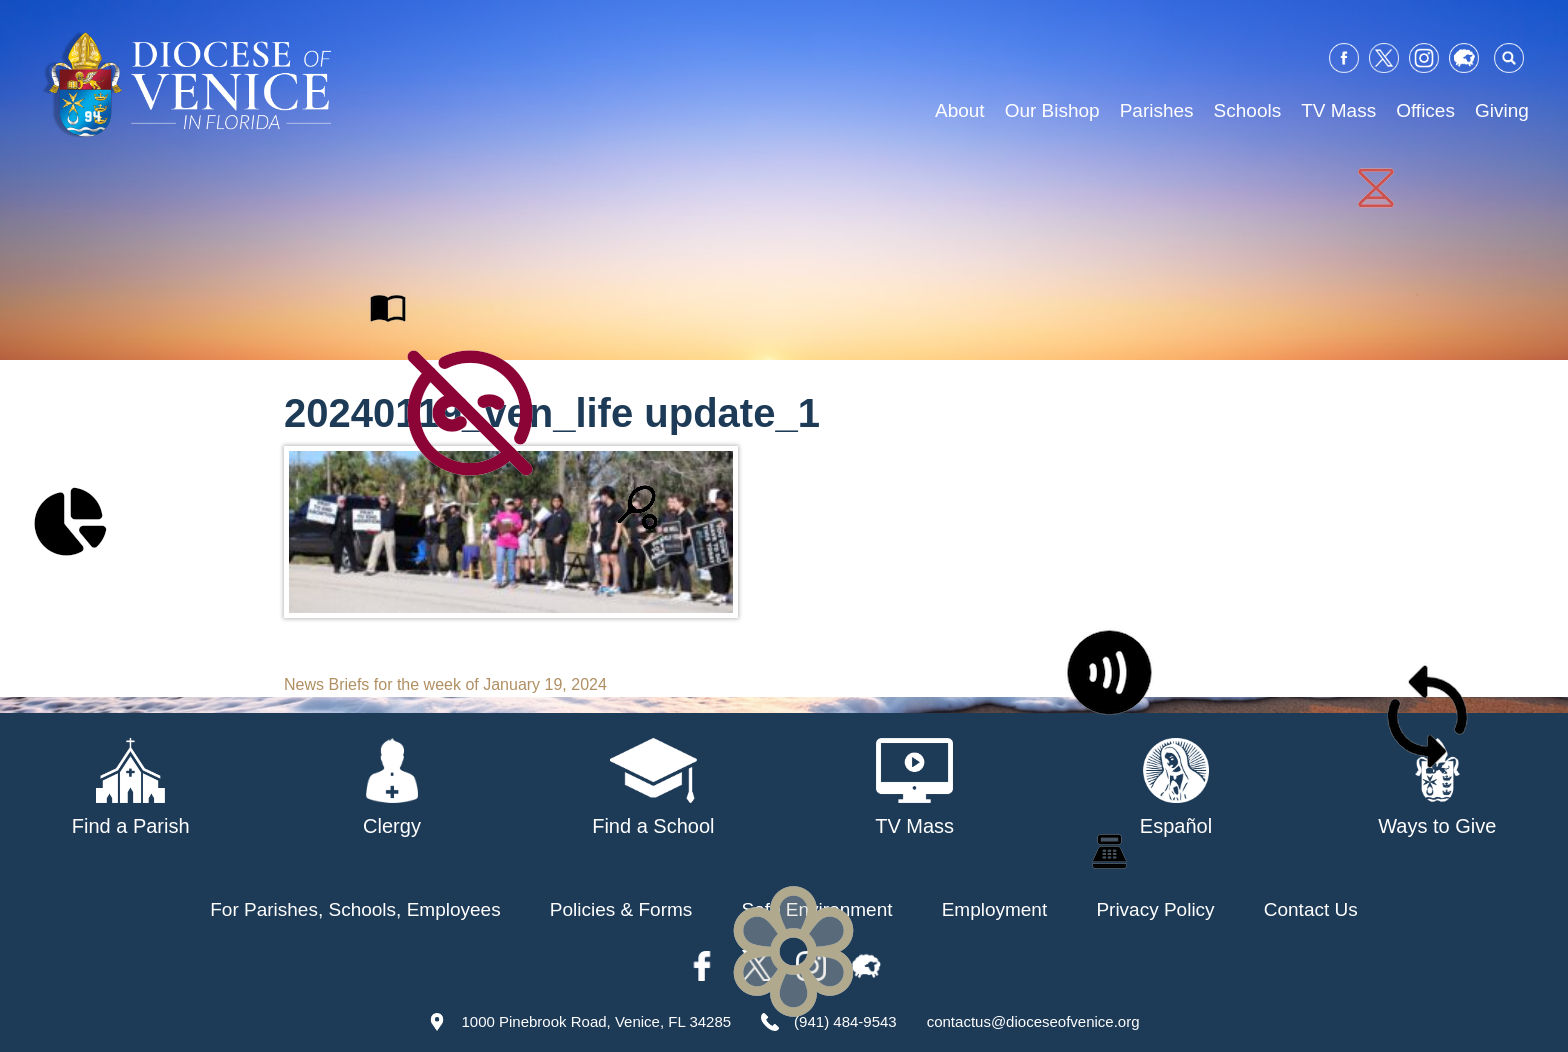  Describe the element at coordinates (1109, 851) in the screenshot. I see `access point of sale terminal` at that location.